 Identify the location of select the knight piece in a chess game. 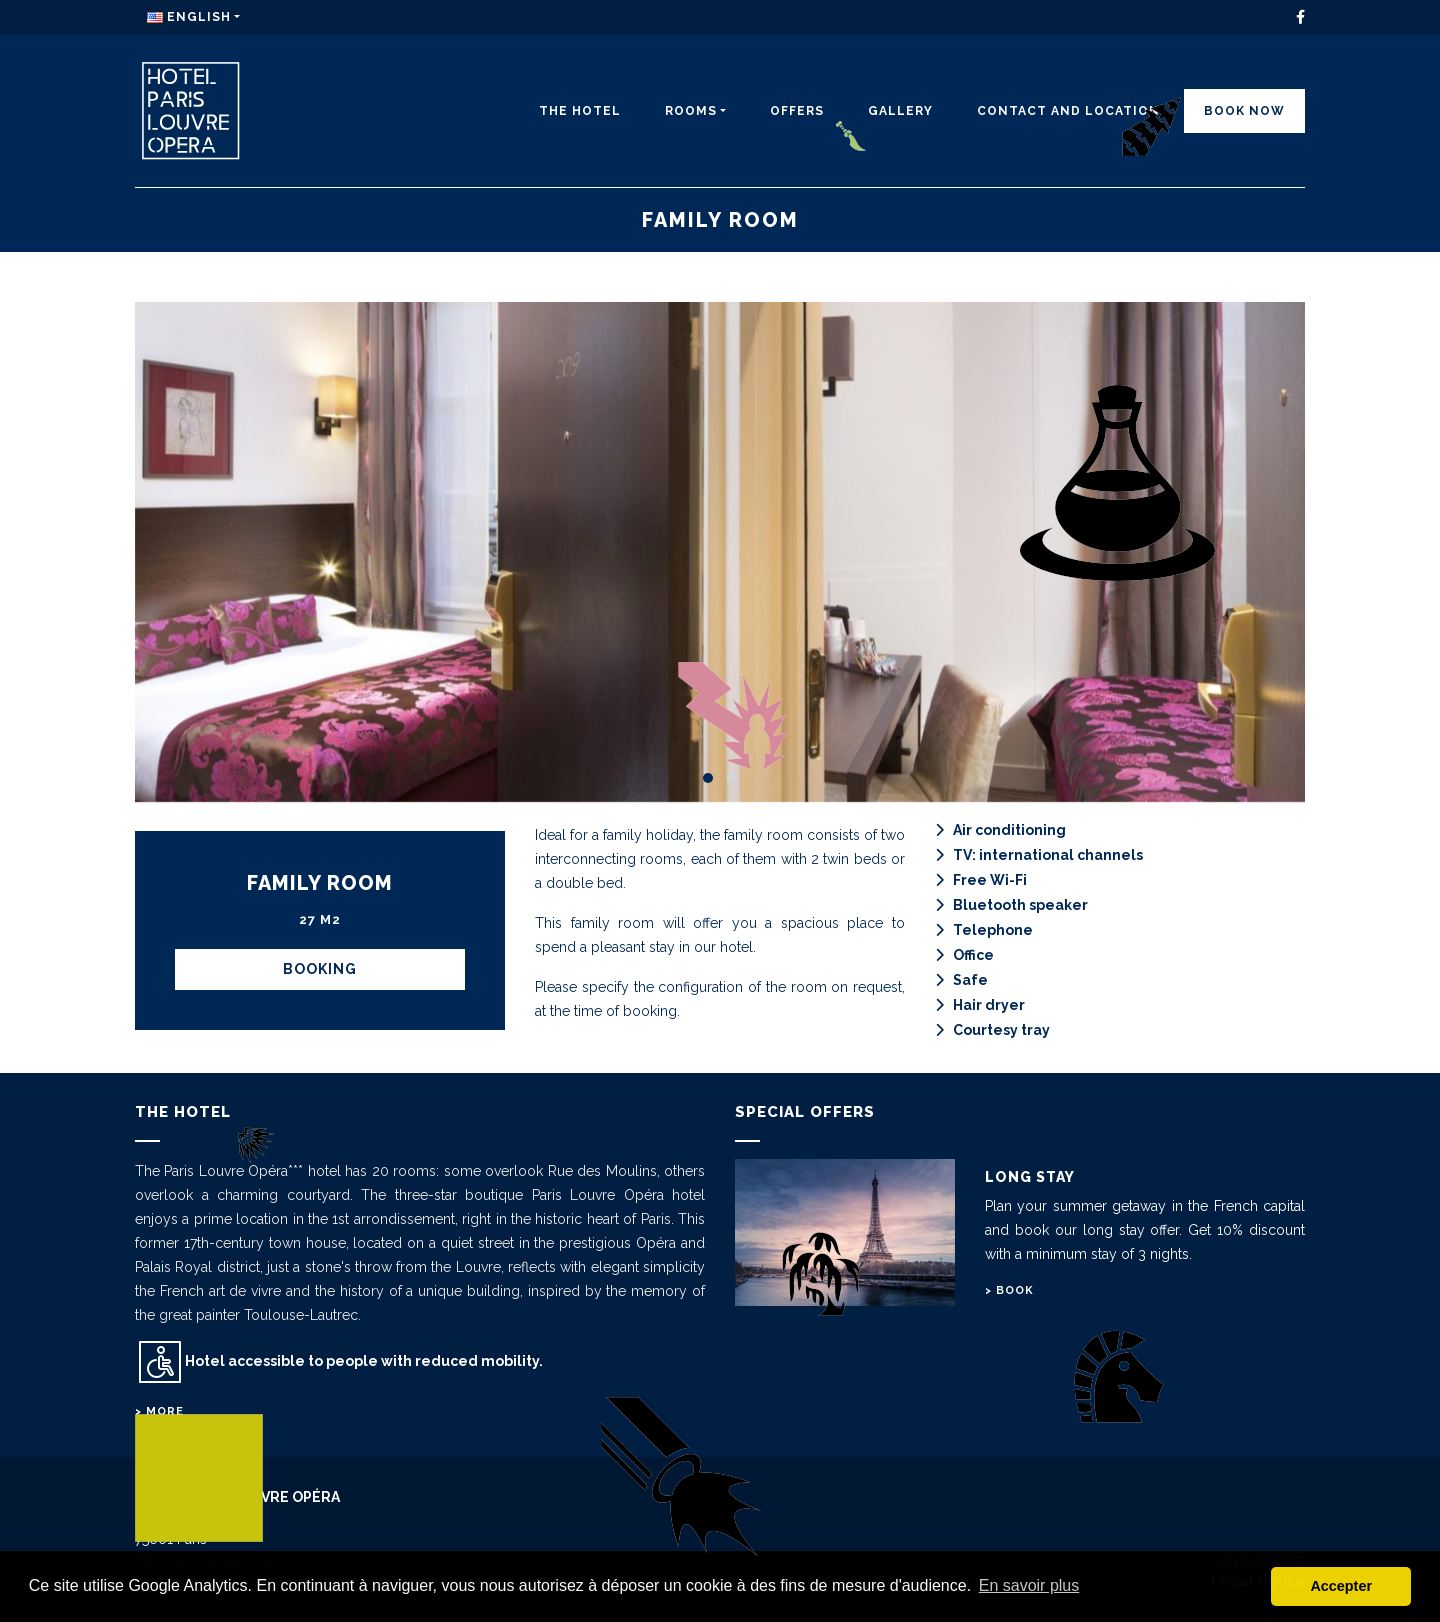
(1119, 1376).